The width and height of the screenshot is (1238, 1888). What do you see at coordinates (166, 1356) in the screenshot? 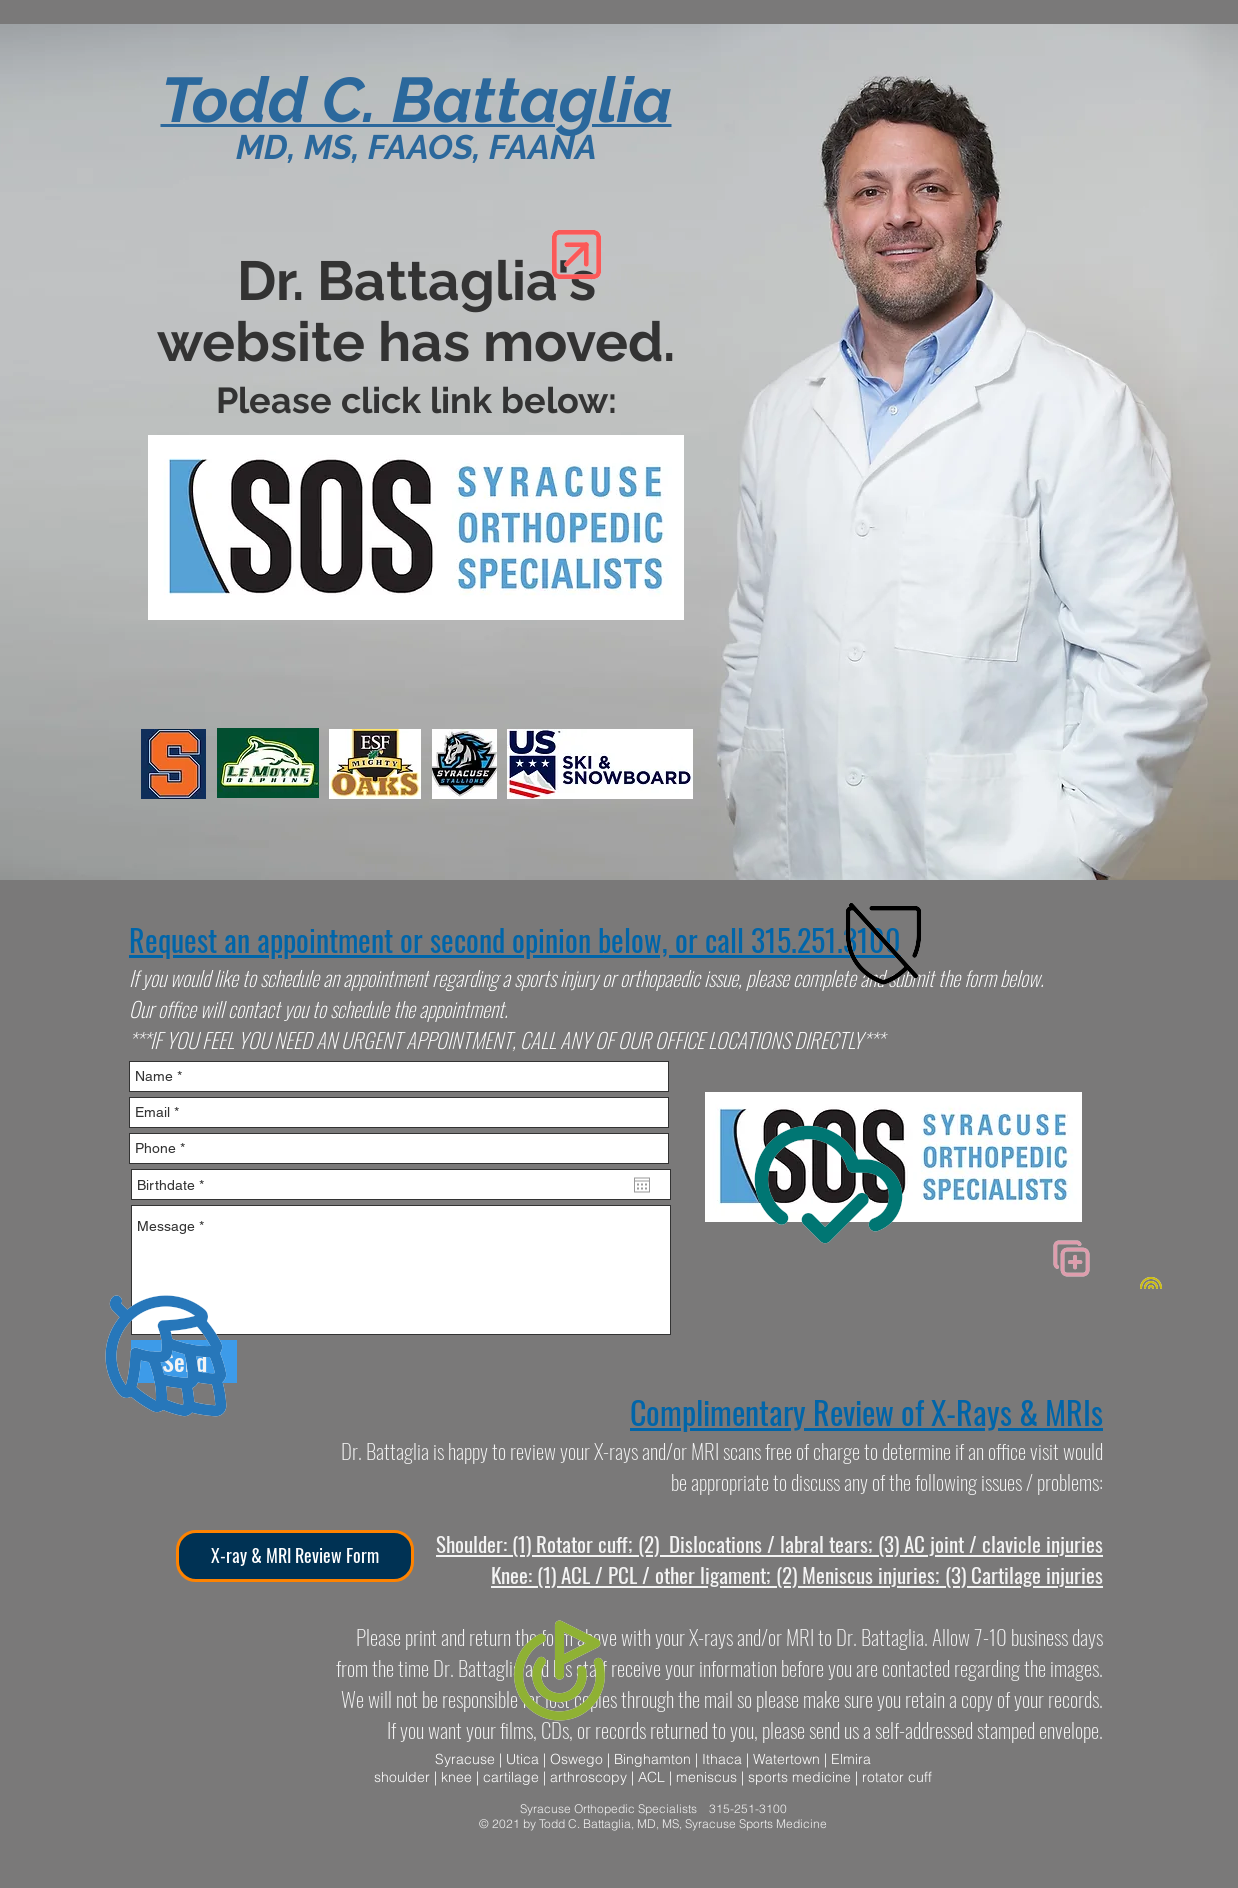
I see `browse or filter craft beer options` at bounding box center [166, 1356].